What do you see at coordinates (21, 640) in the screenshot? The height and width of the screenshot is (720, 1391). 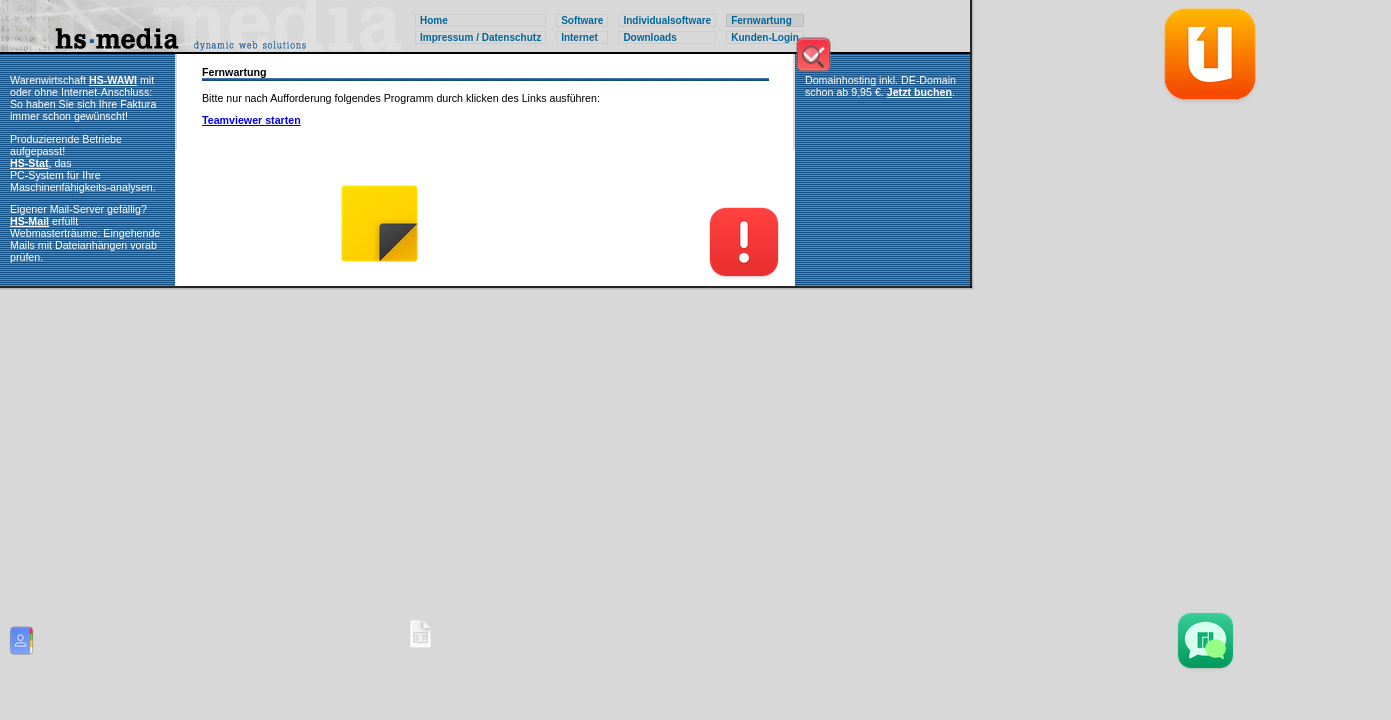 I see `open address book application` at bounding box center [21, 640].